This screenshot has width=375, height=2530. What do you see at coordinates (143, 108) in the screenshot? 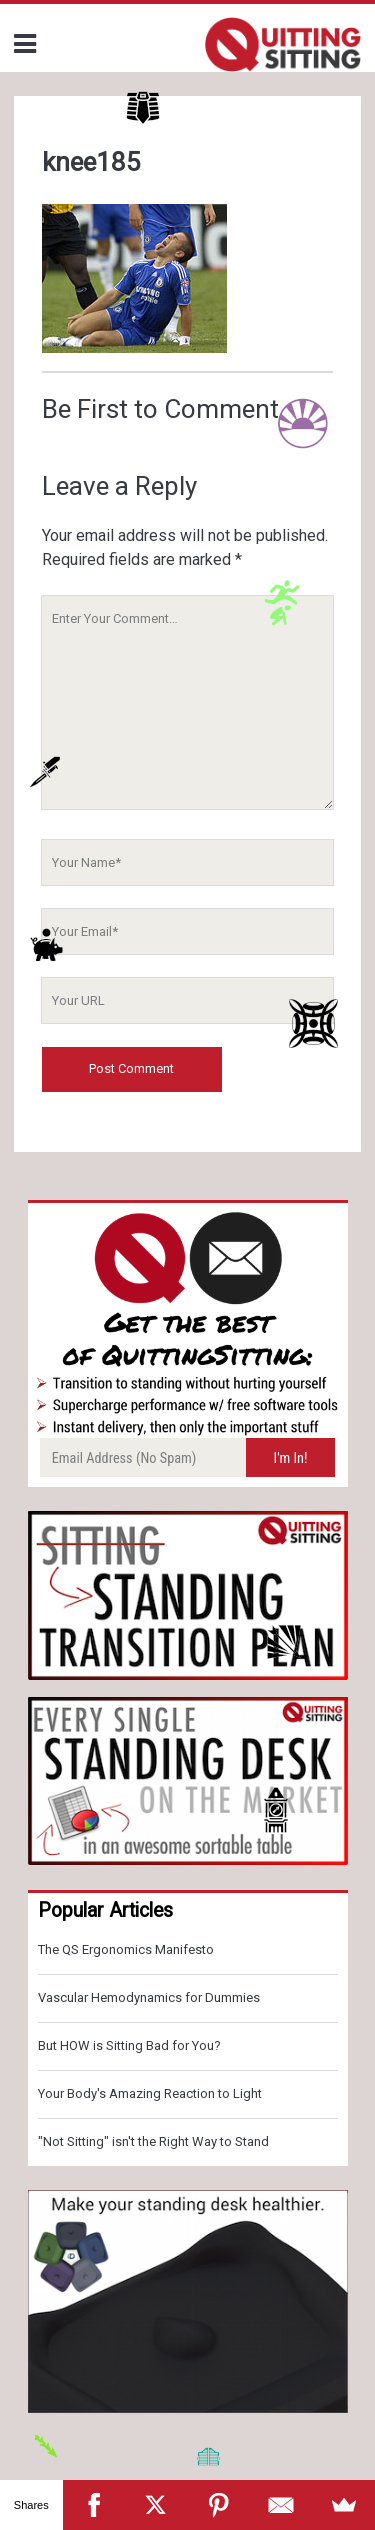
I see `equip metal skirt armor piece` at bounding box center [143, 108].